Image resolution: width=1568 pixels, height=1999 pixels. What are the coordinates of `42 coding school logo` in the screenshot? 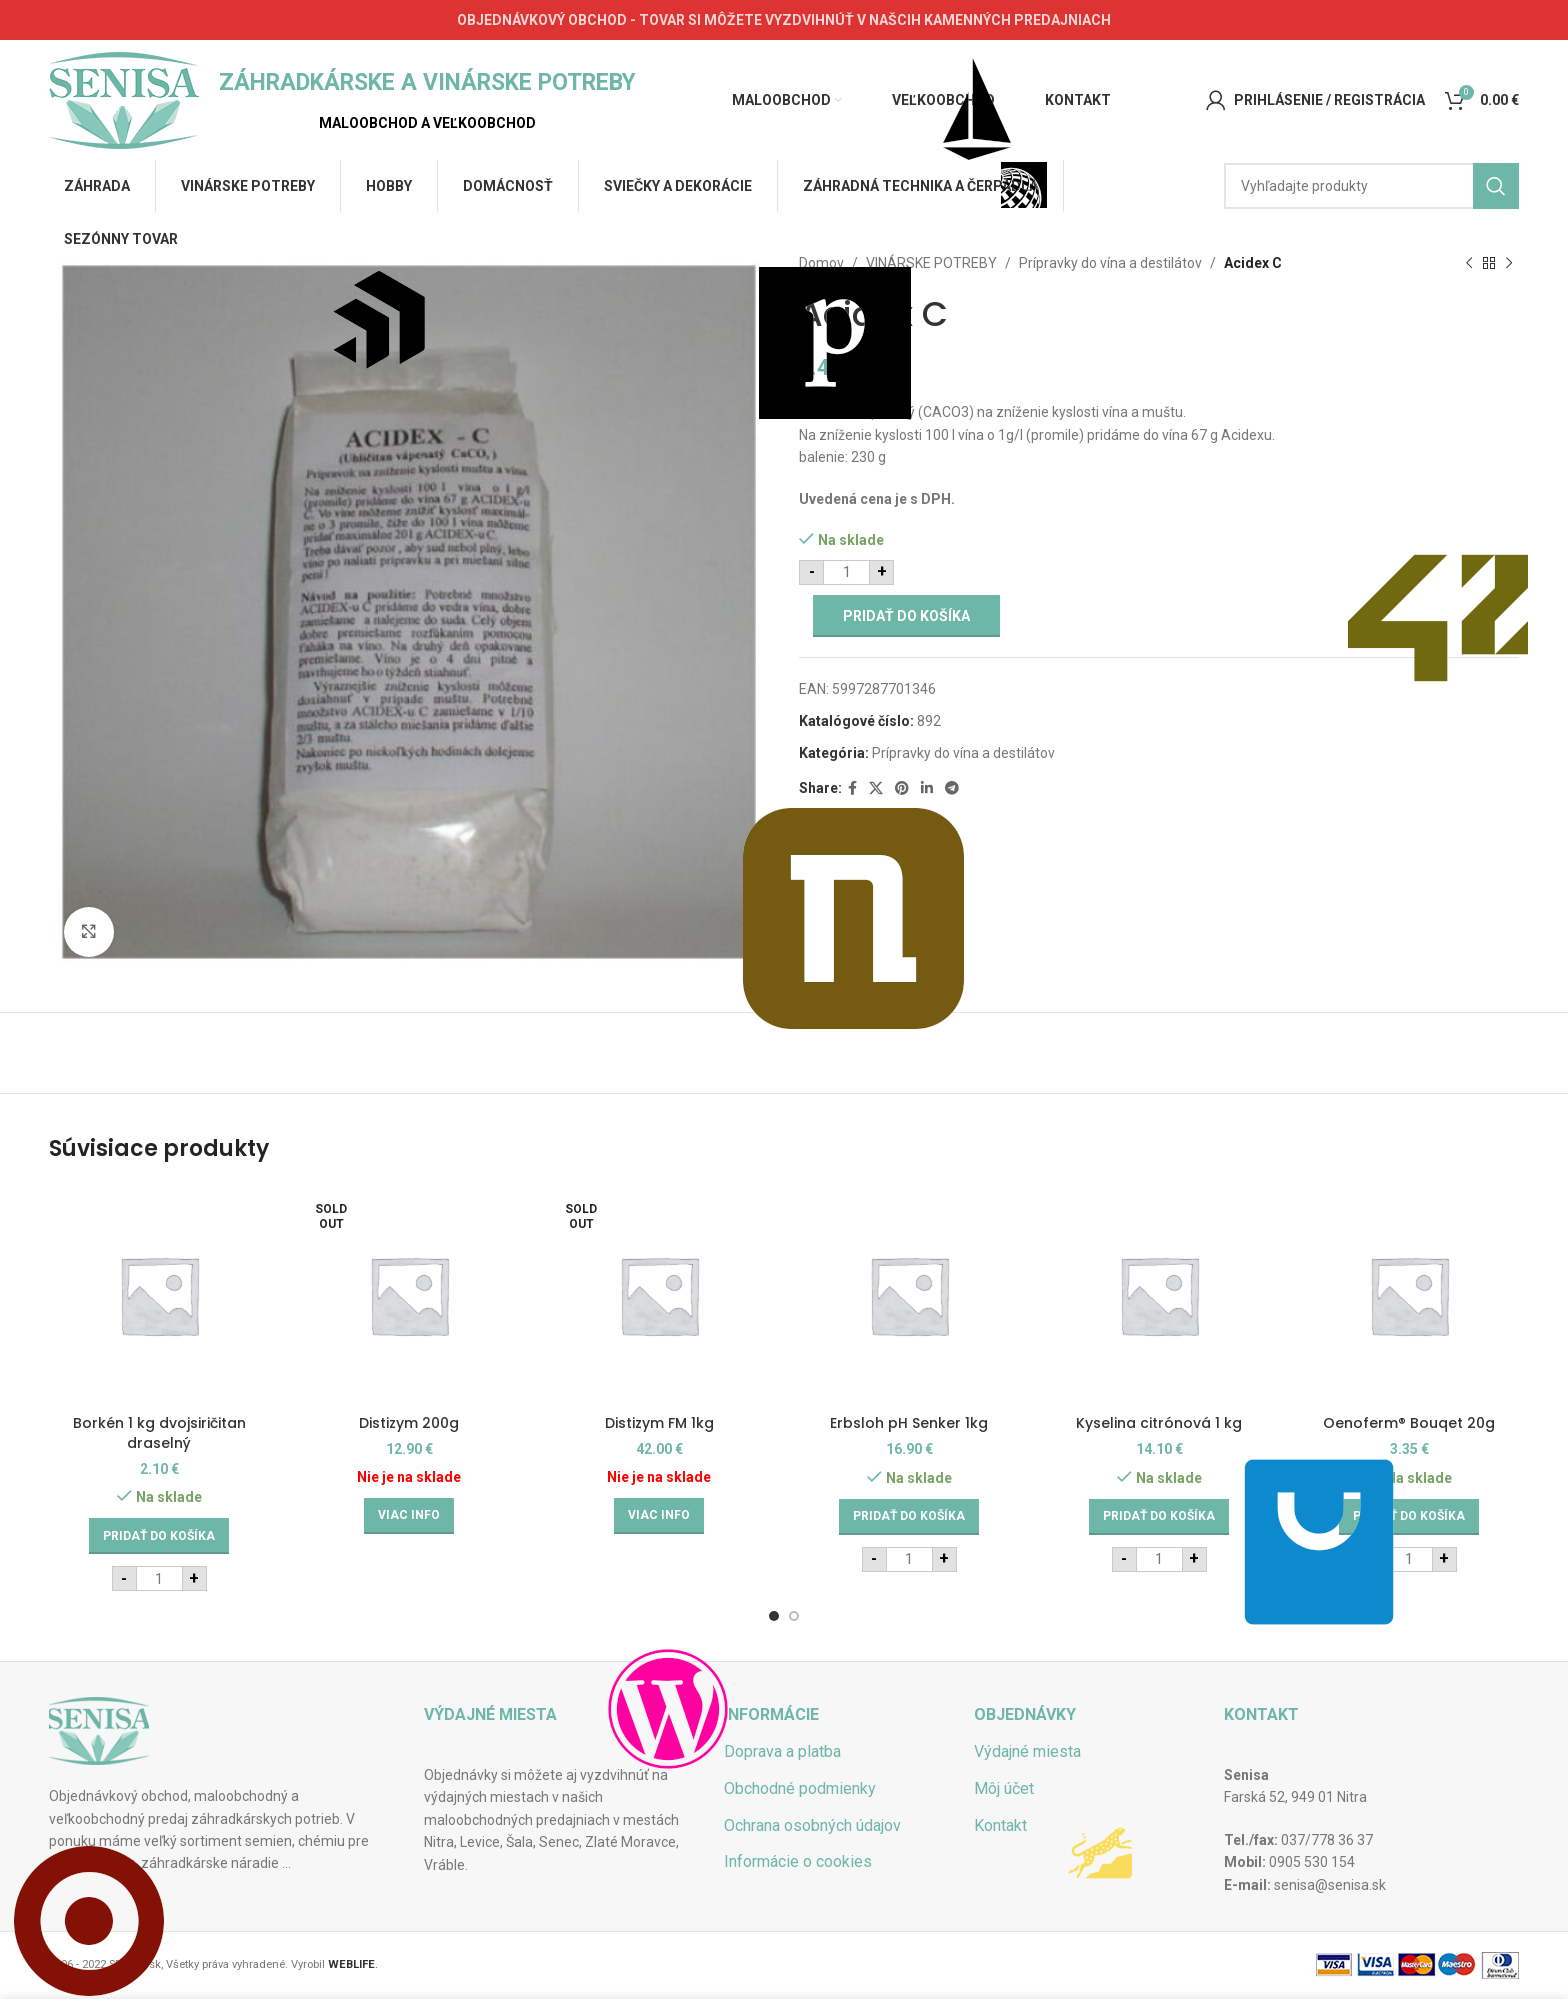 It's located at (1438, 618).